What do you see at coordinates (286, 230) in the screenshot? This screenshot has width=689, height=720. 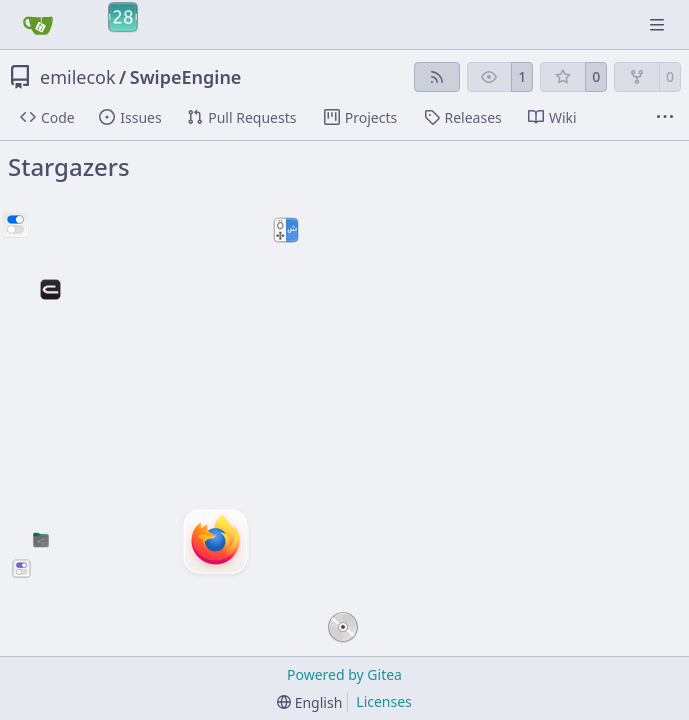 I see `open gnome characters app` at bounding box center [286, 230].